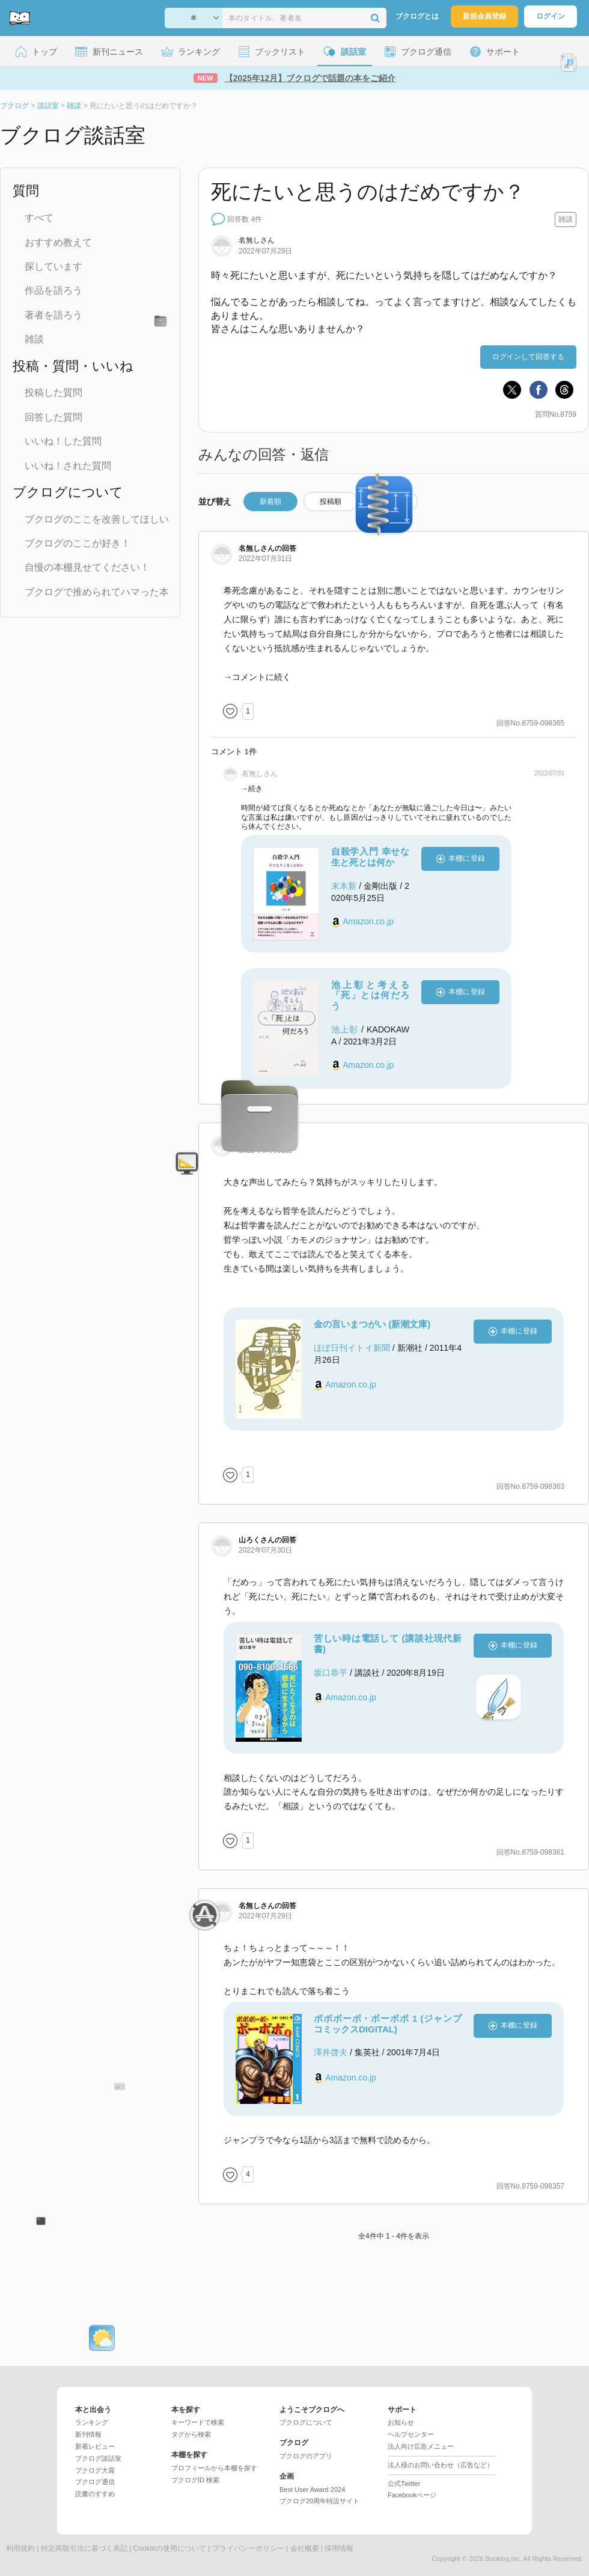 The height and width of the screenshot is (2576, 589). Describe the element at coordinates (204, 1915) in the screenshot. I see `open the software update manager` at that location.